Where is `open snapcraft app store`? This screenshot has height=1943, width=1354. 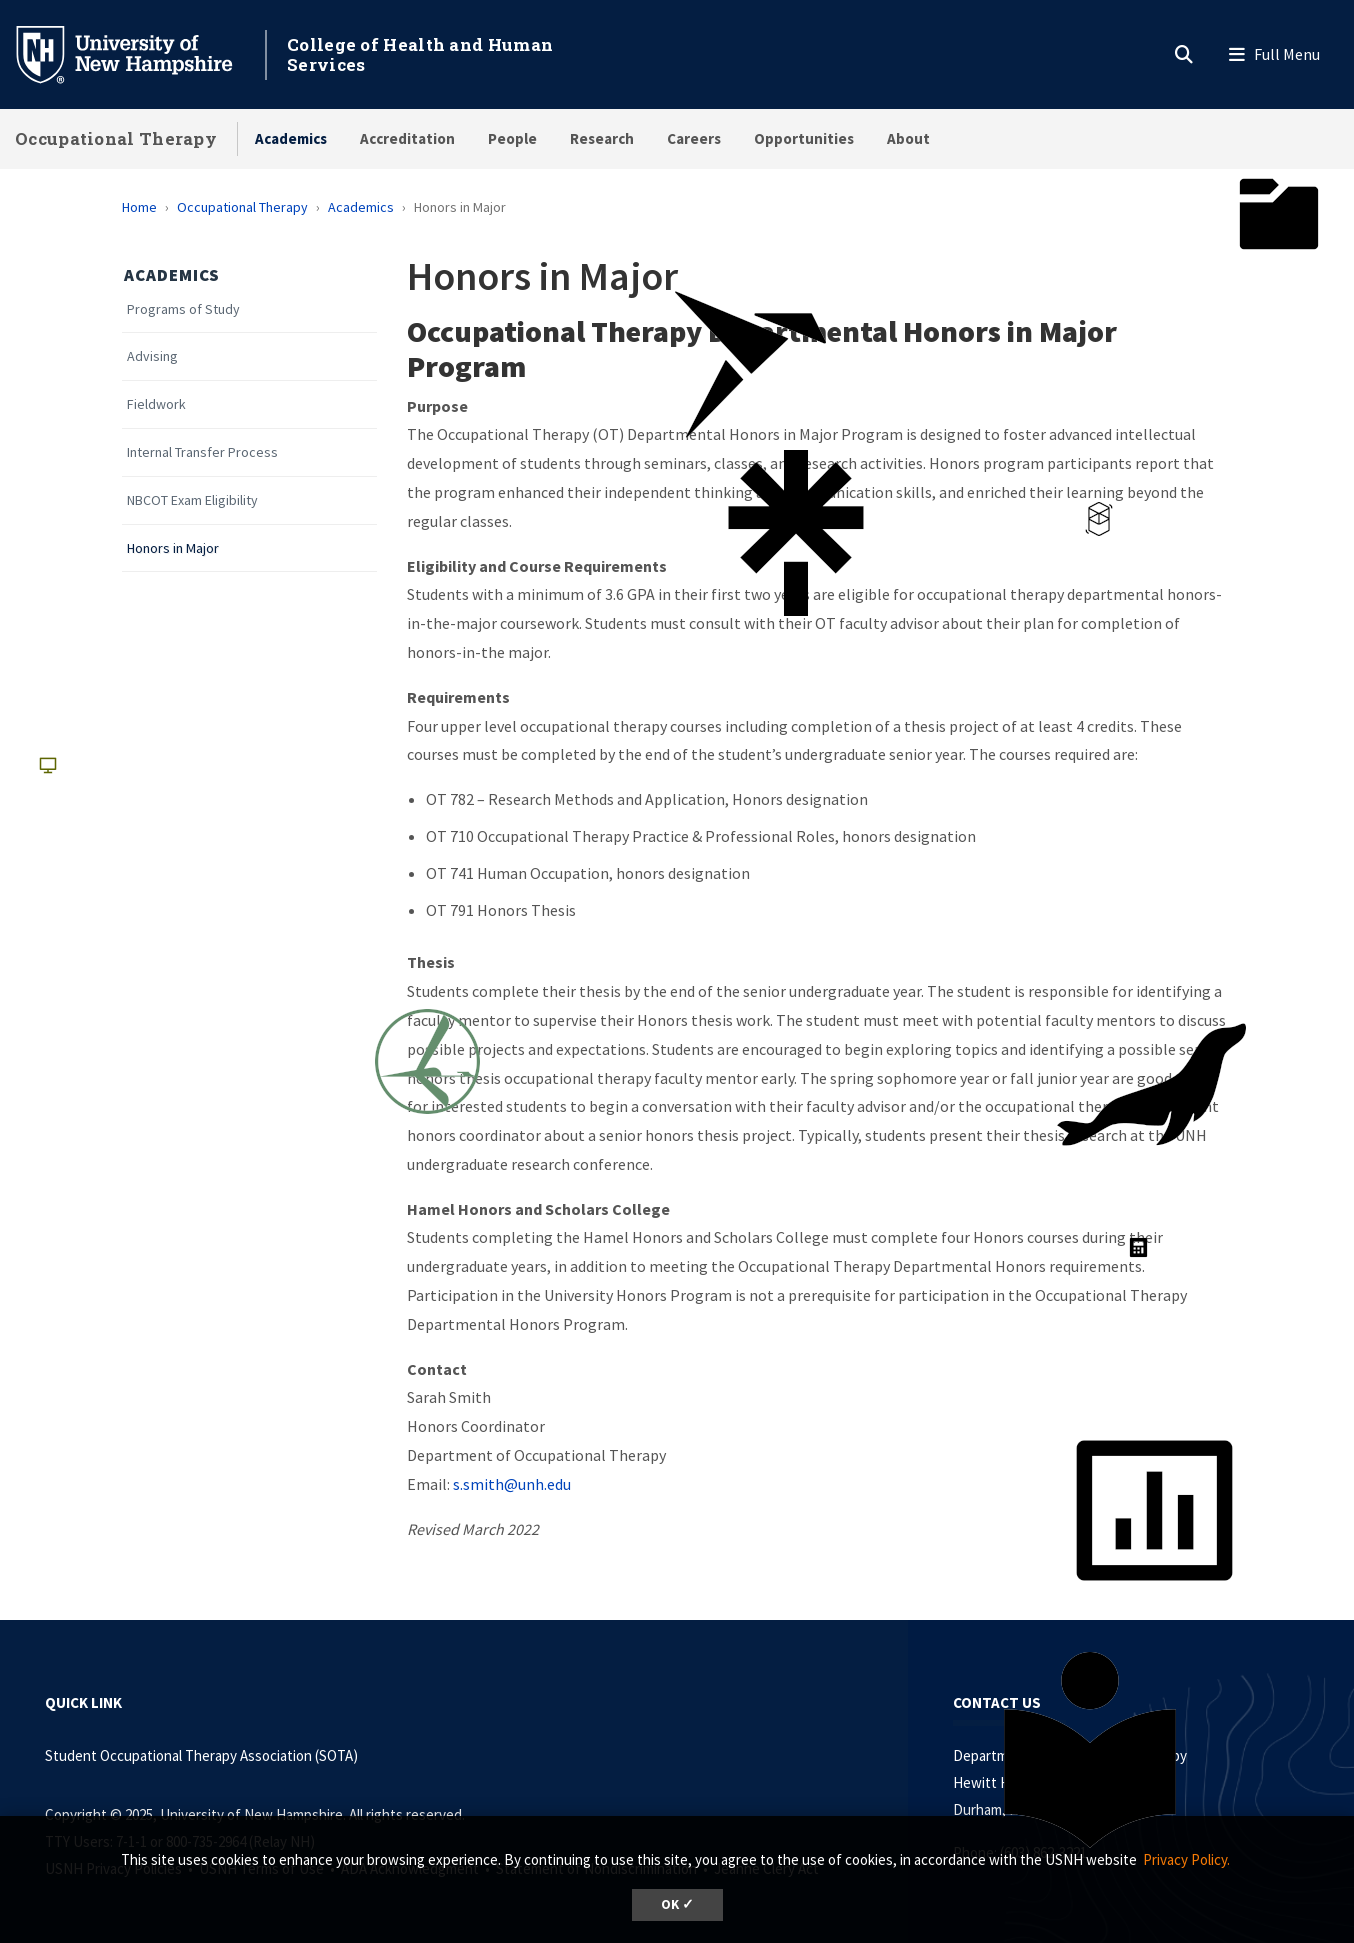 open snapcraft app store is located at coordinates (750, 364).